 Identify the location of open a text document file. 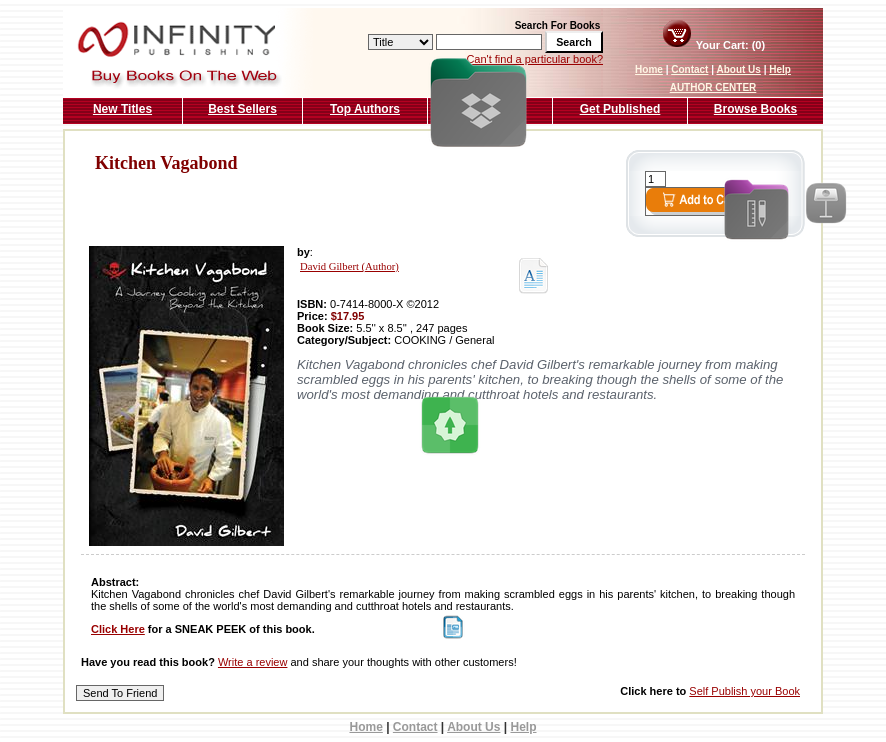
(533, 275).